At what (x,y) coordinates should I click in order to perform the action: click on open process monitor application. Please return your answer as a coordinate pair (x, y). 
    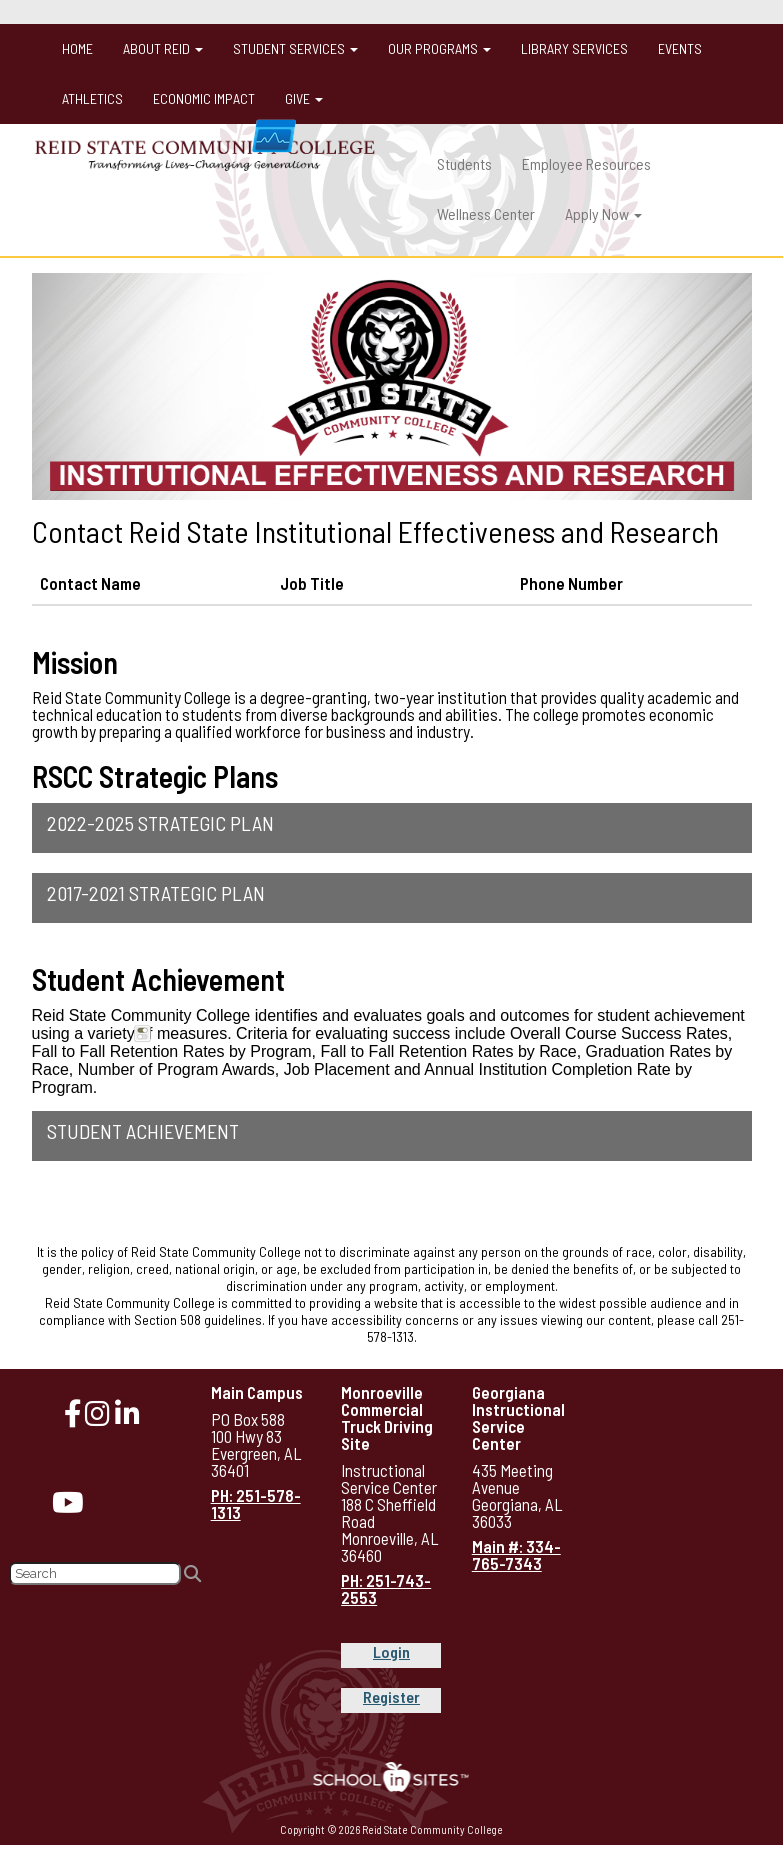
    Looking at the image, I should click on (274, 136).